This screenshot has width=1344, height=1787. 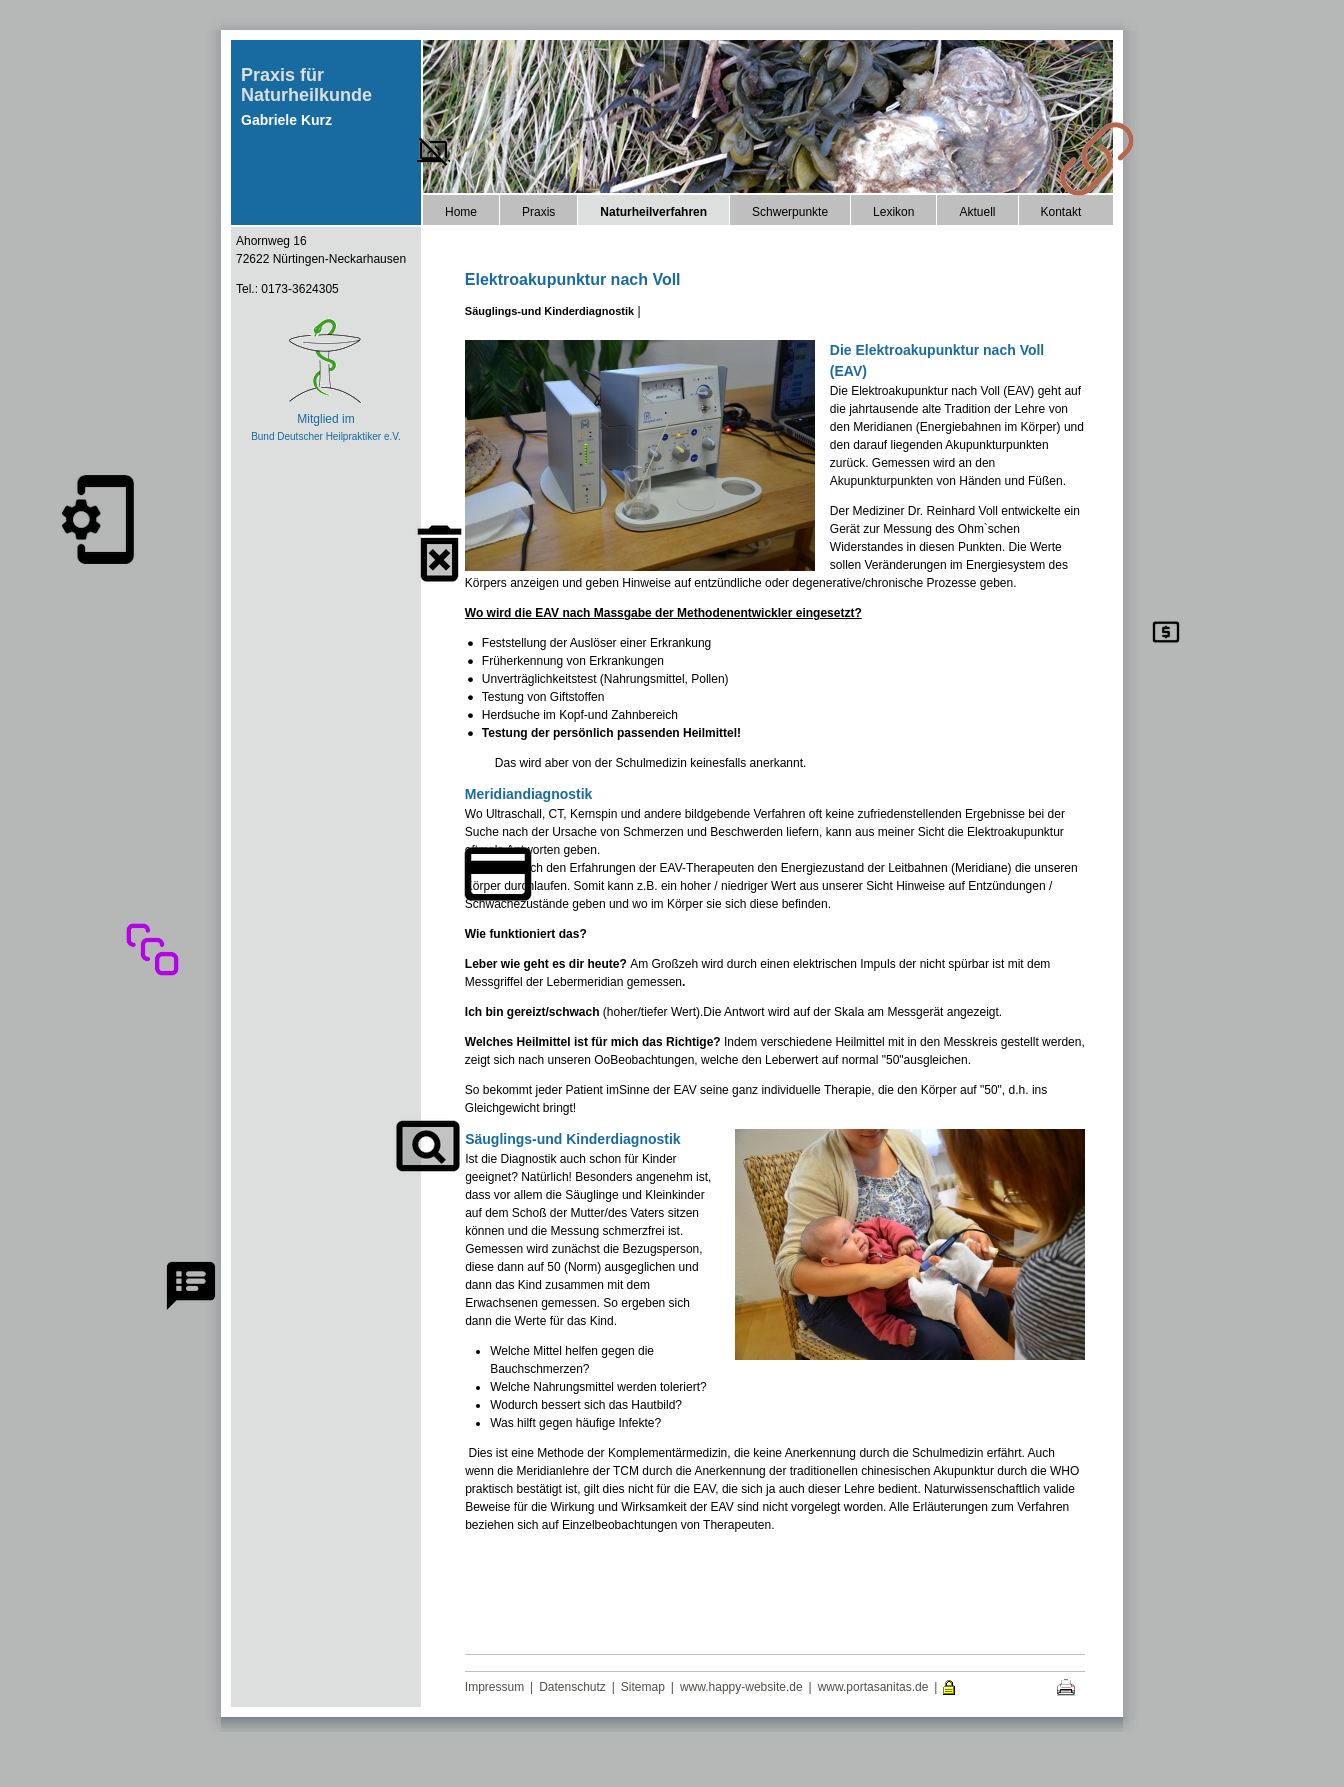 I want to click on configure device connection settings, so click(x=97, y=519).